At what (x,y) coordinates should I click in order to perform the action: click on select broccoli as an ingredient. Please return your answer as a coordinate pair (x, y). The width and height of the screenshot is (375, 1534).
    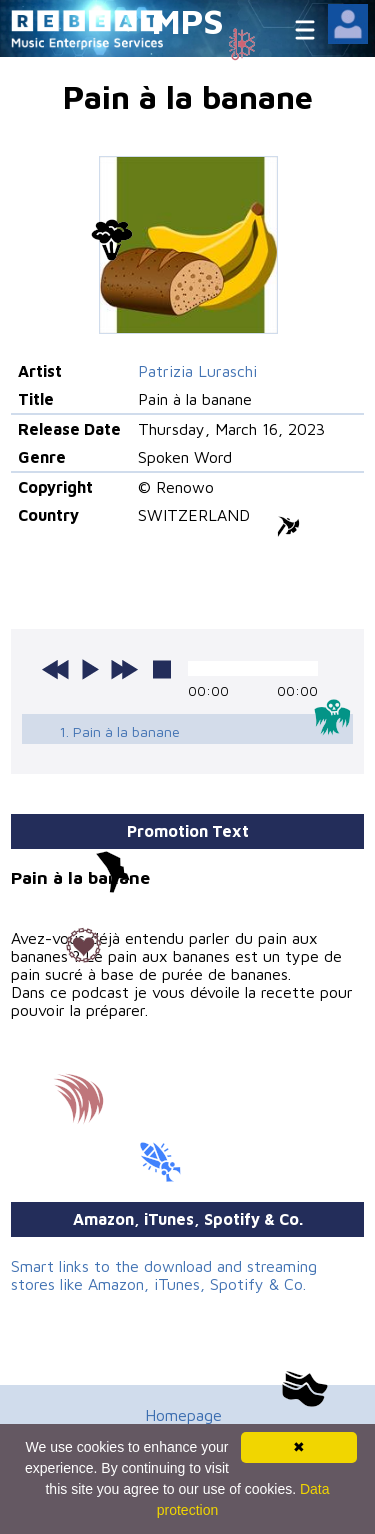
    Looking at the image, I should click on (112, 240).